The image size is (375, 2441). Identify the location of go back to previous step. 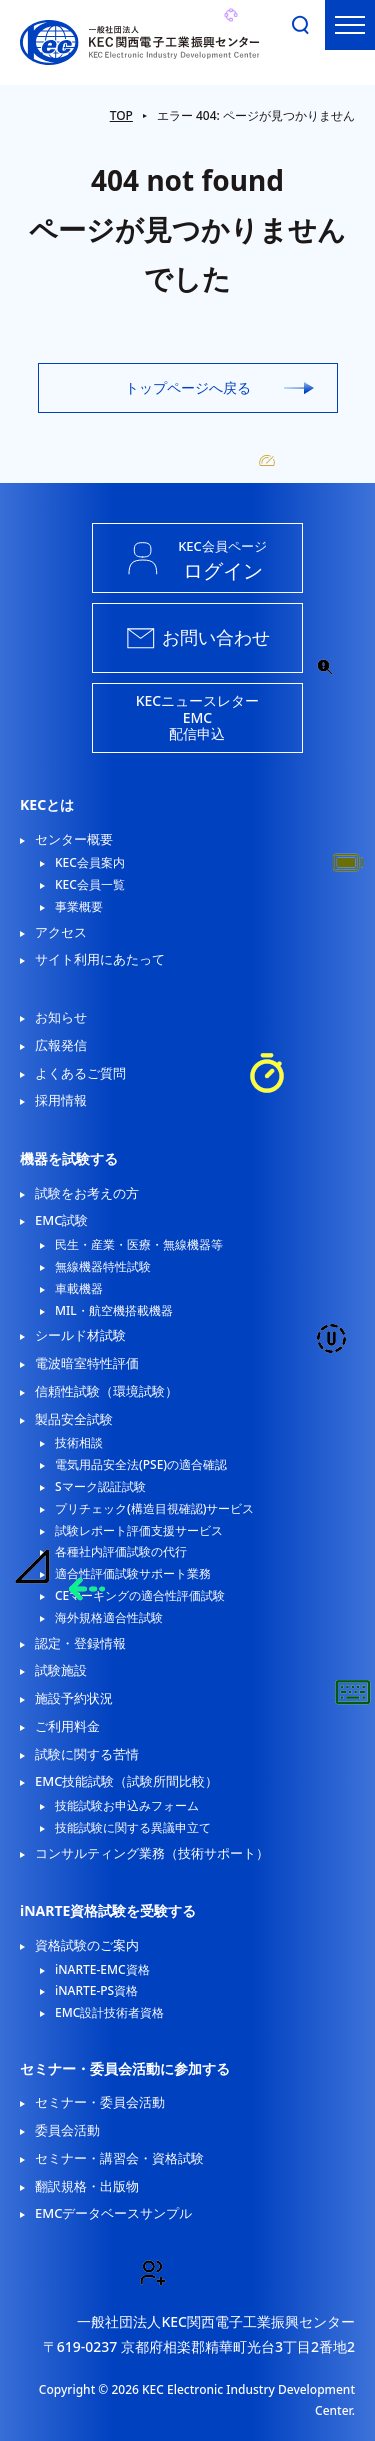
(87, 1589).